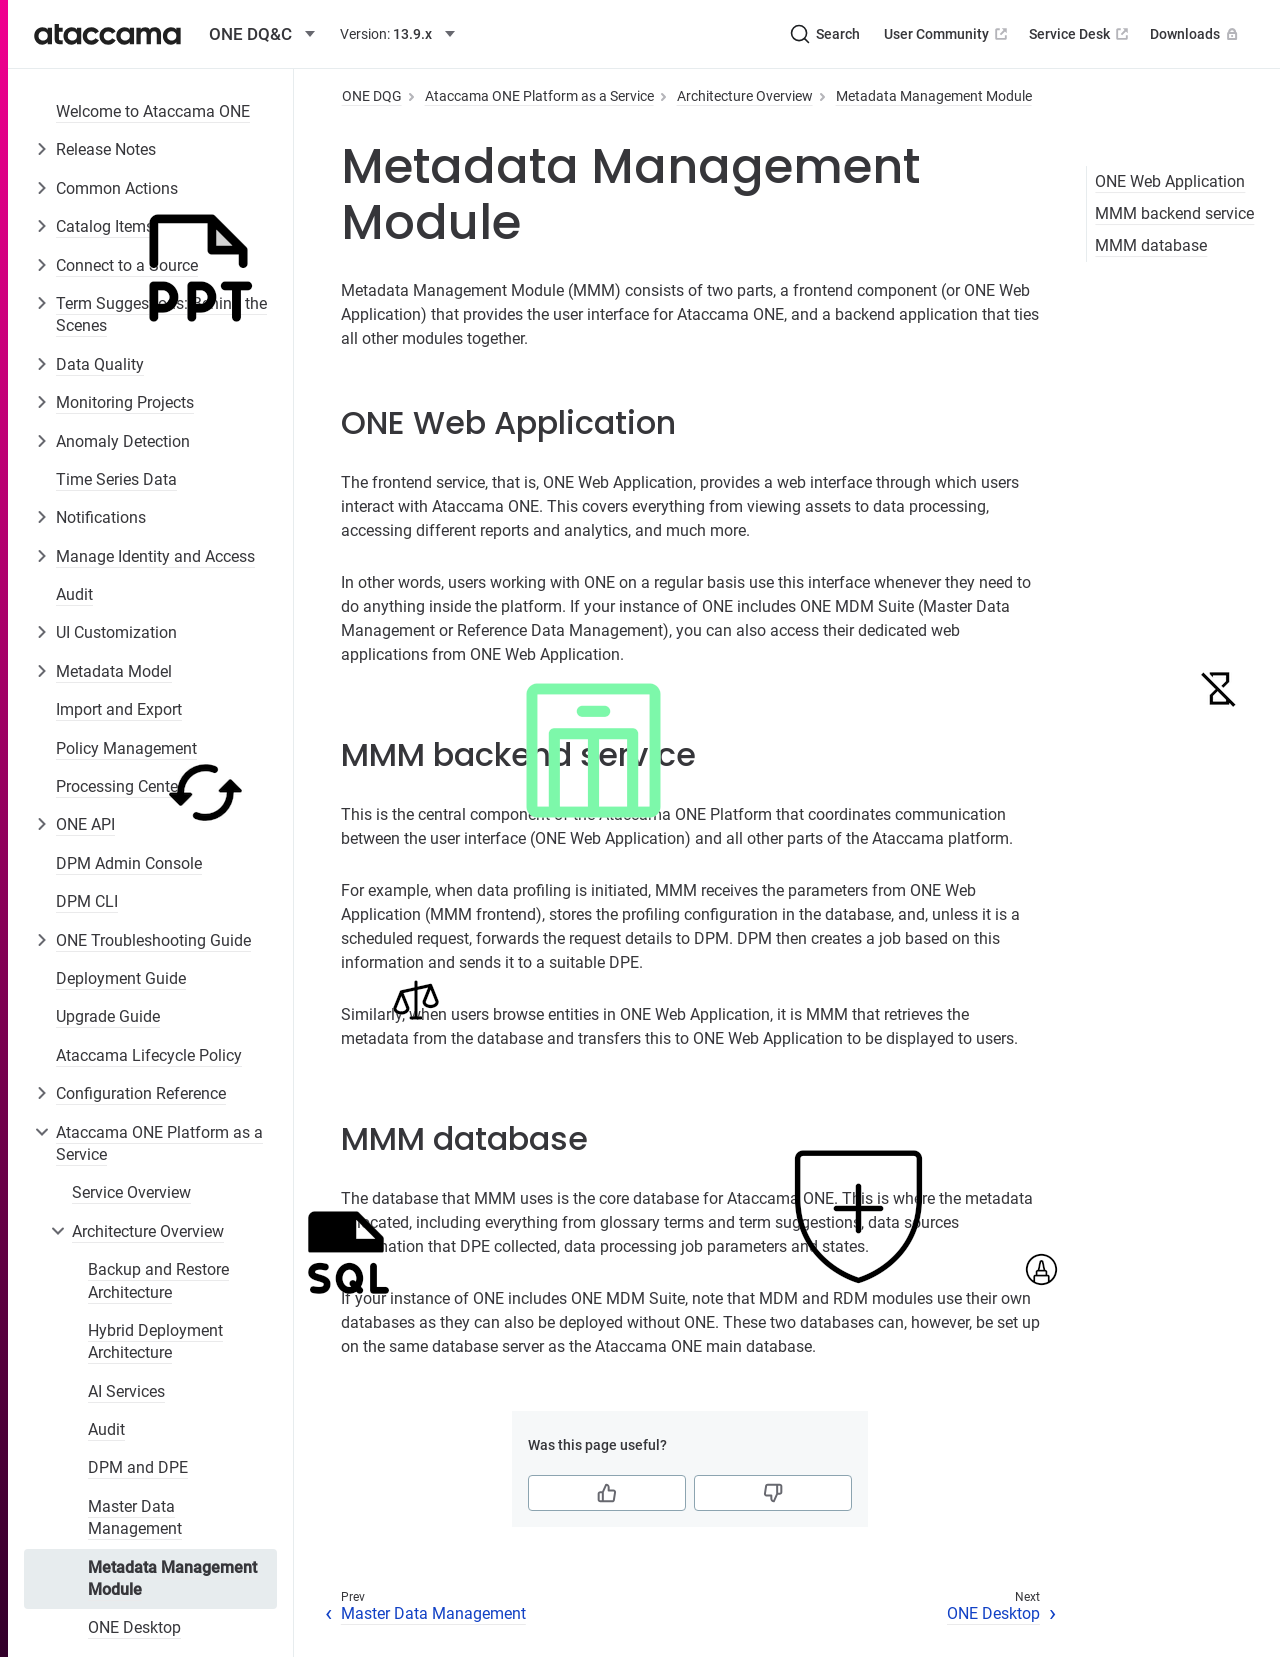 The height and width of the screenshot is (1657, 1280). What do you see at coordinates (1041, 1269) in the screenshot?
I see `select marker or highlighter tool` at bounding box center [1041, 1269].